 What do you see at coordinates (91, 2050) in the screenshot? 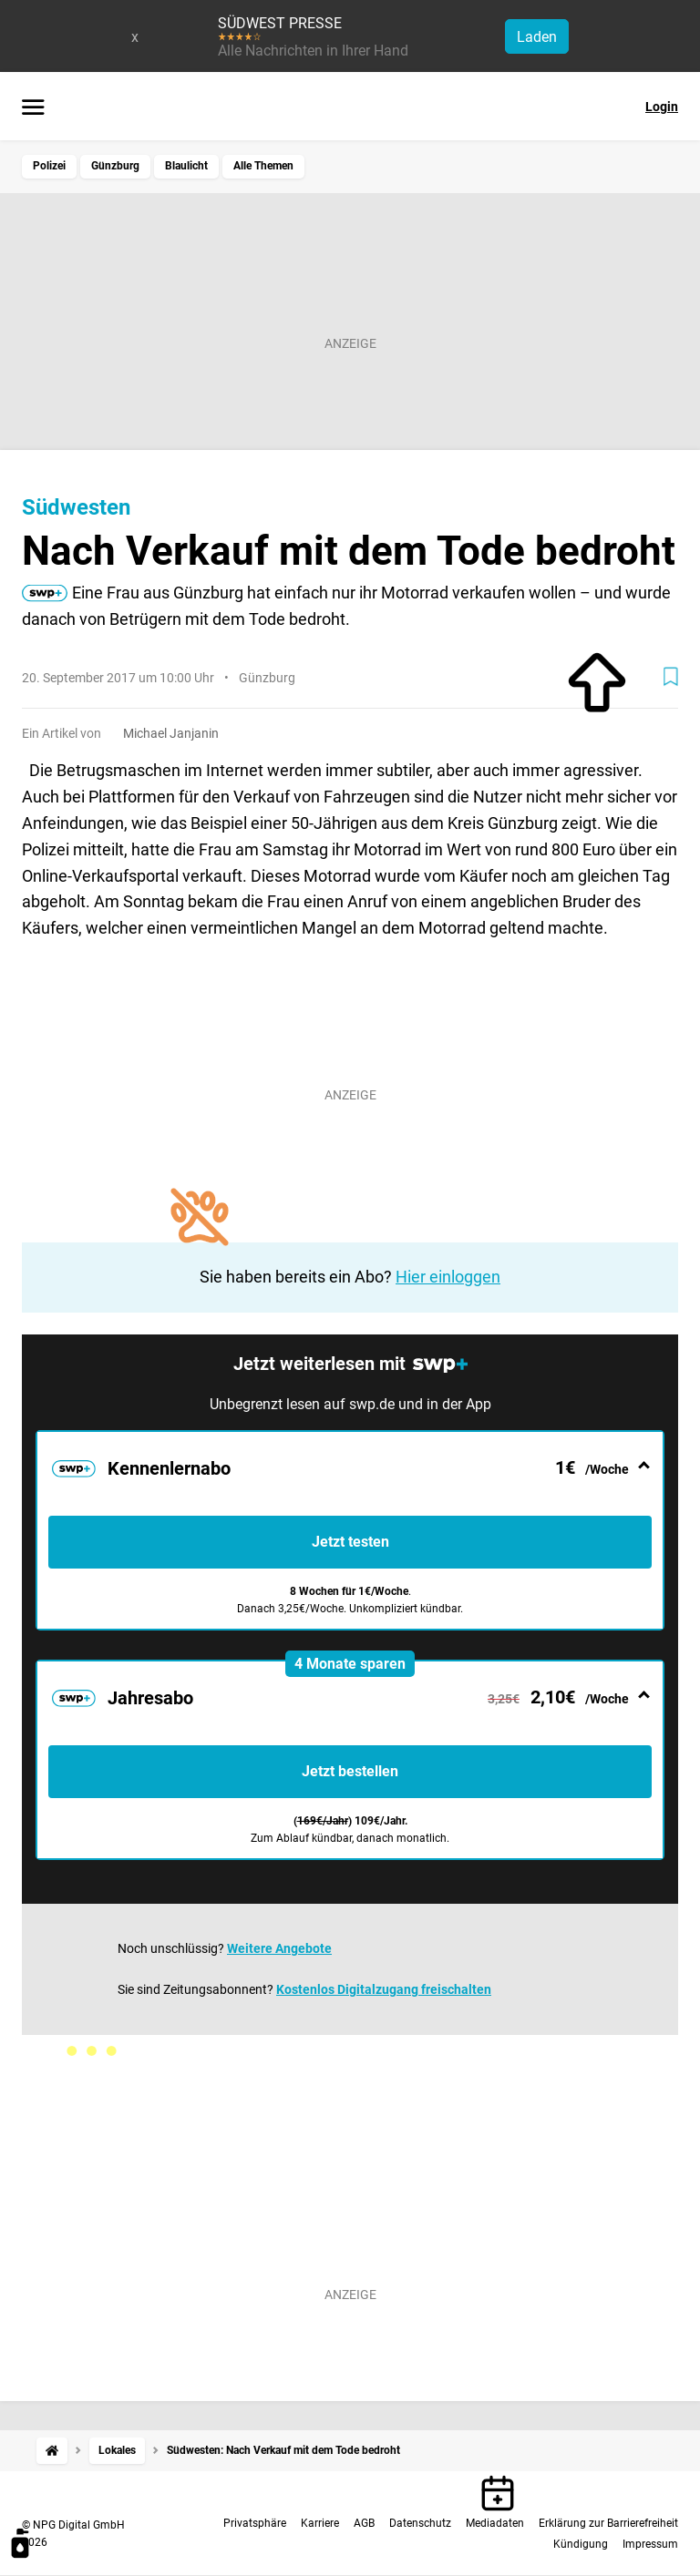
I see `access more options or actions` at bounding box center [91, 2050].